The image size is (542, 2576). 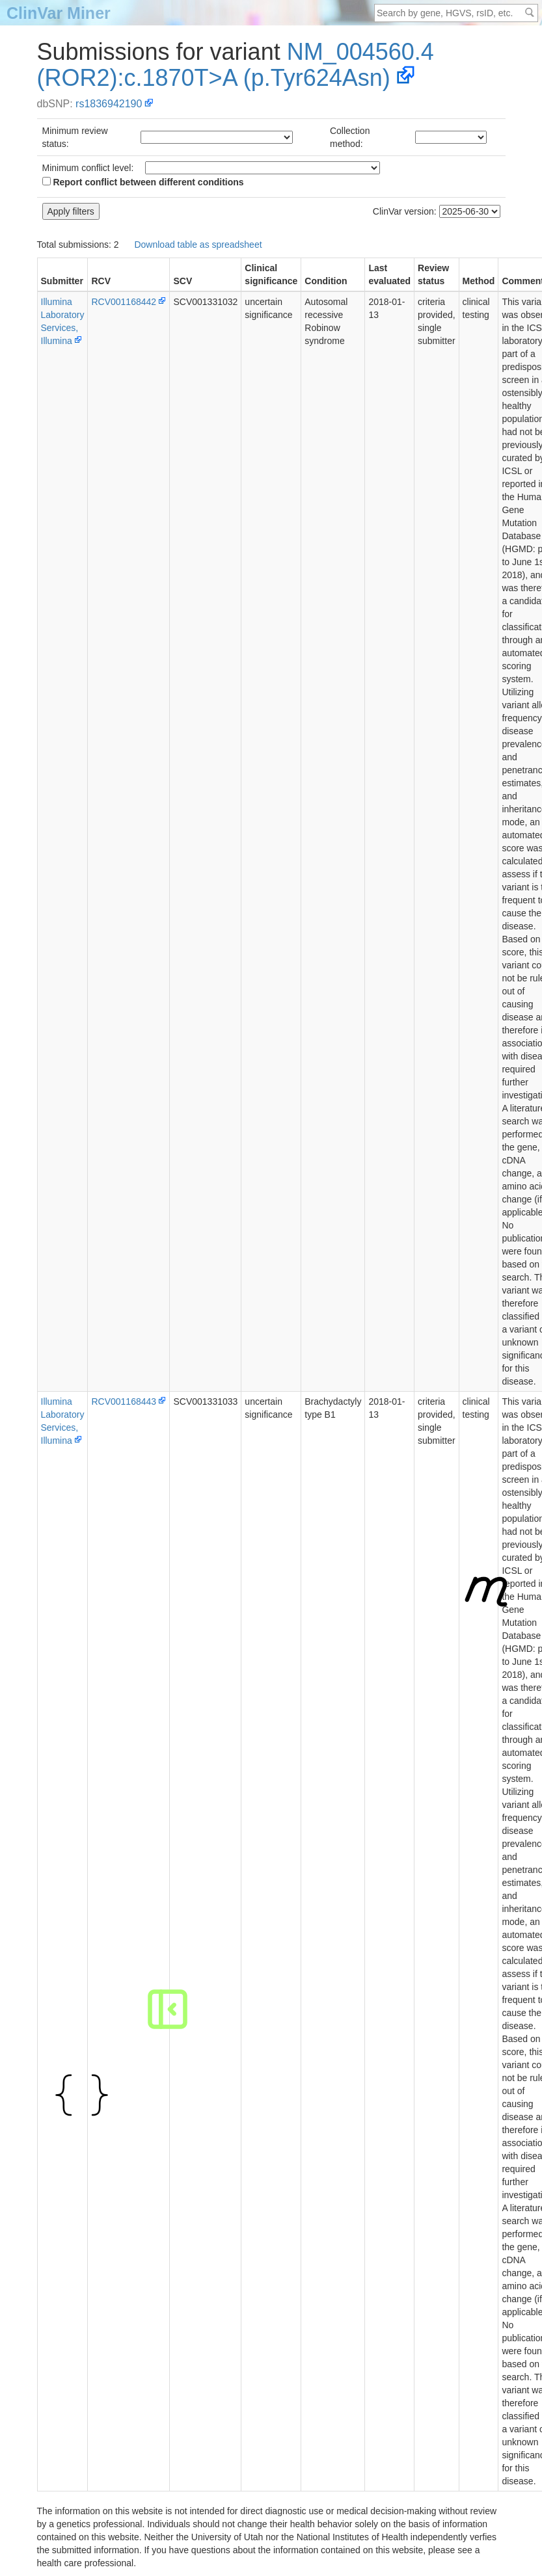 What do you see at coordinates (486, 1589) in the screenshot?
I see `open the Meetup app` at bounding box center [486, 1589].